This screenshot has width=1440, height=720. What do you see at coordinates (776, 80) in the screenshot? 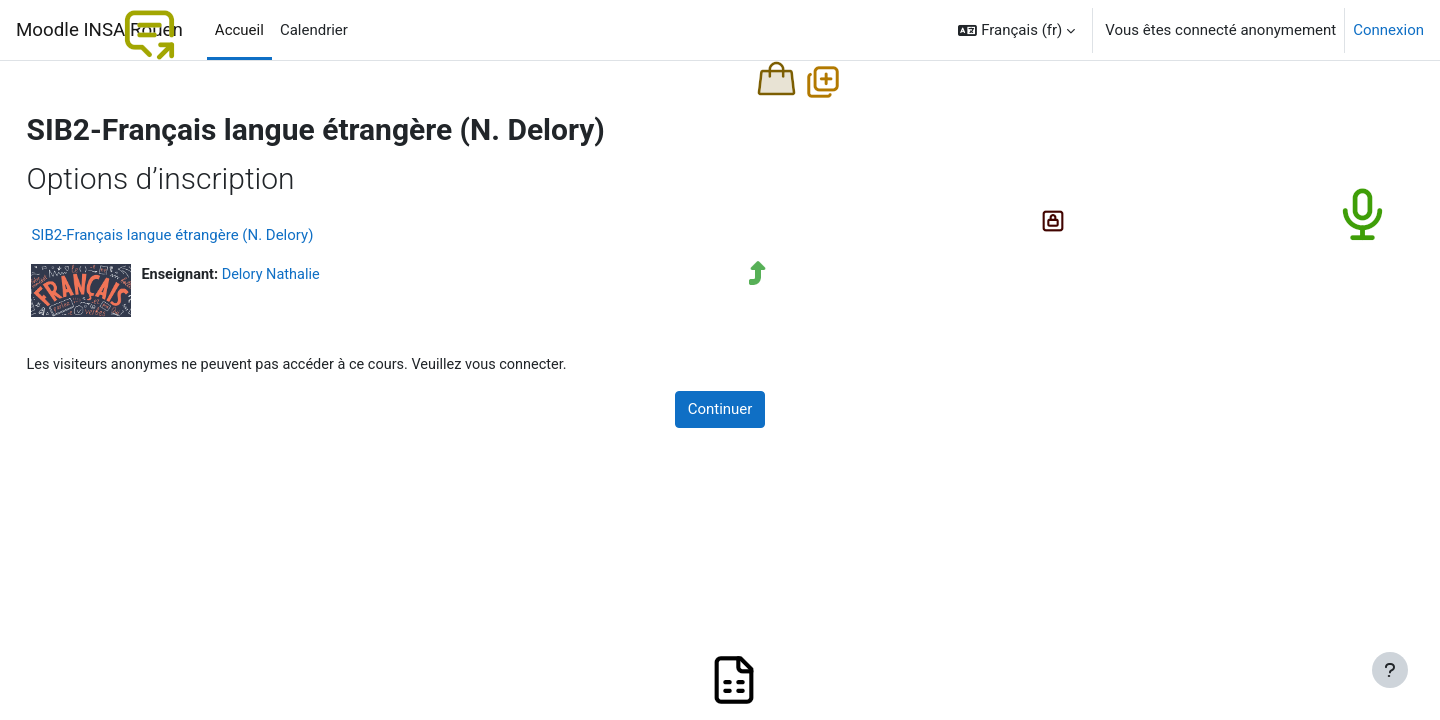
I see `view your shopping bag` at bounding box center [776, 80].